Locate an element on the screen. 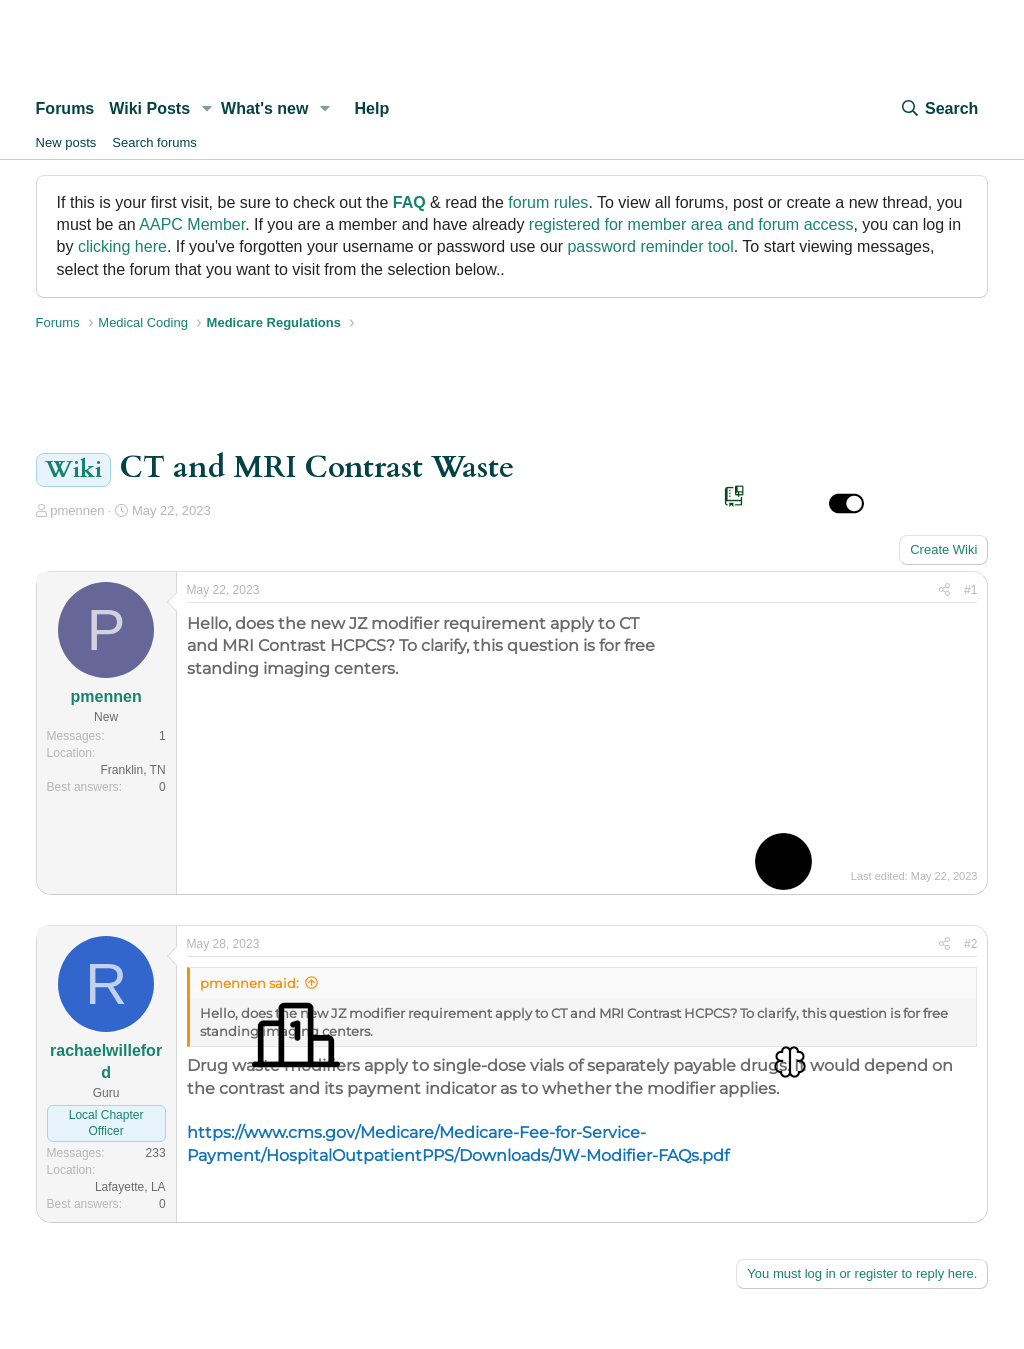 This screenshot has height=1349, width=1024. toggle a setting on or off is located at coordinates (846, 503).